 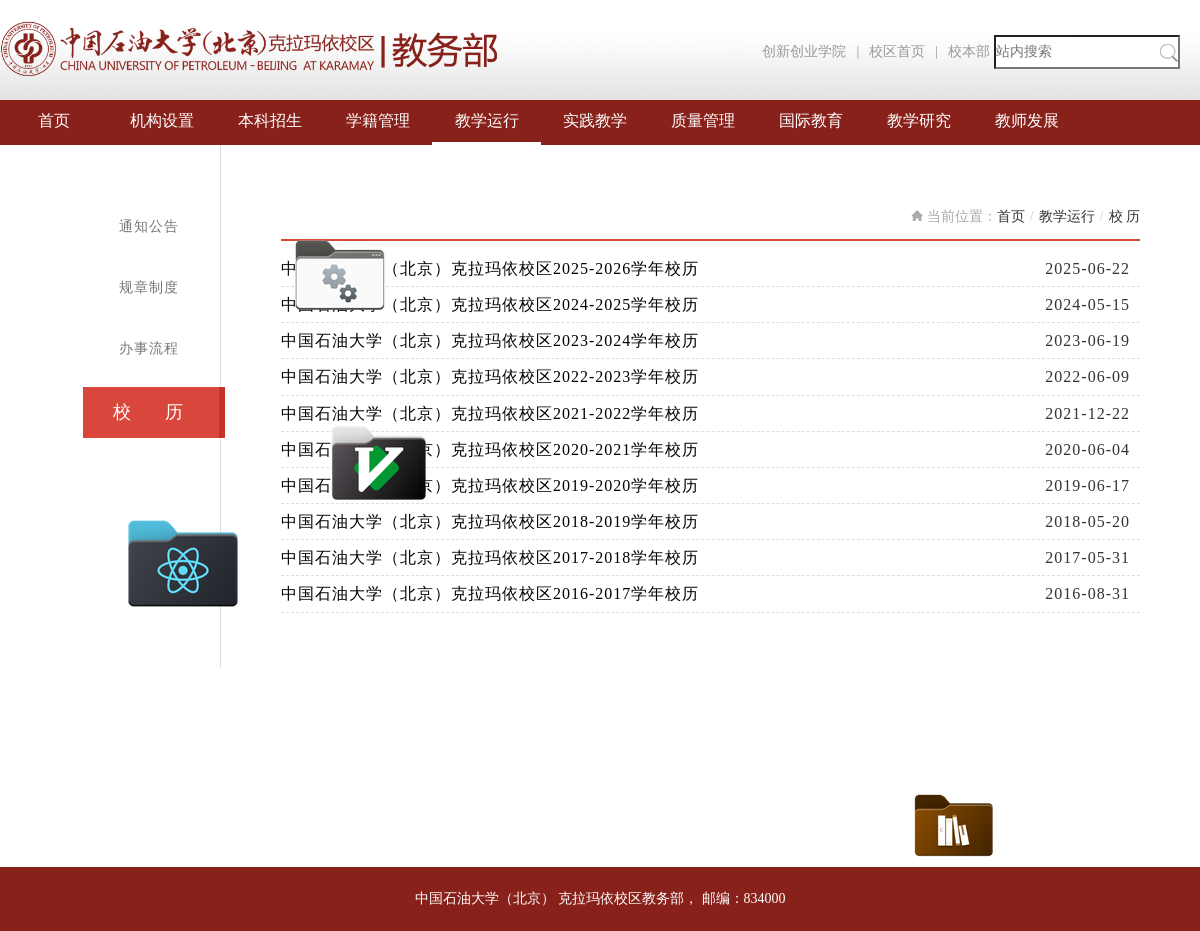 I want to click on folder containing batch files or scripts, so click(x=339, y=277).